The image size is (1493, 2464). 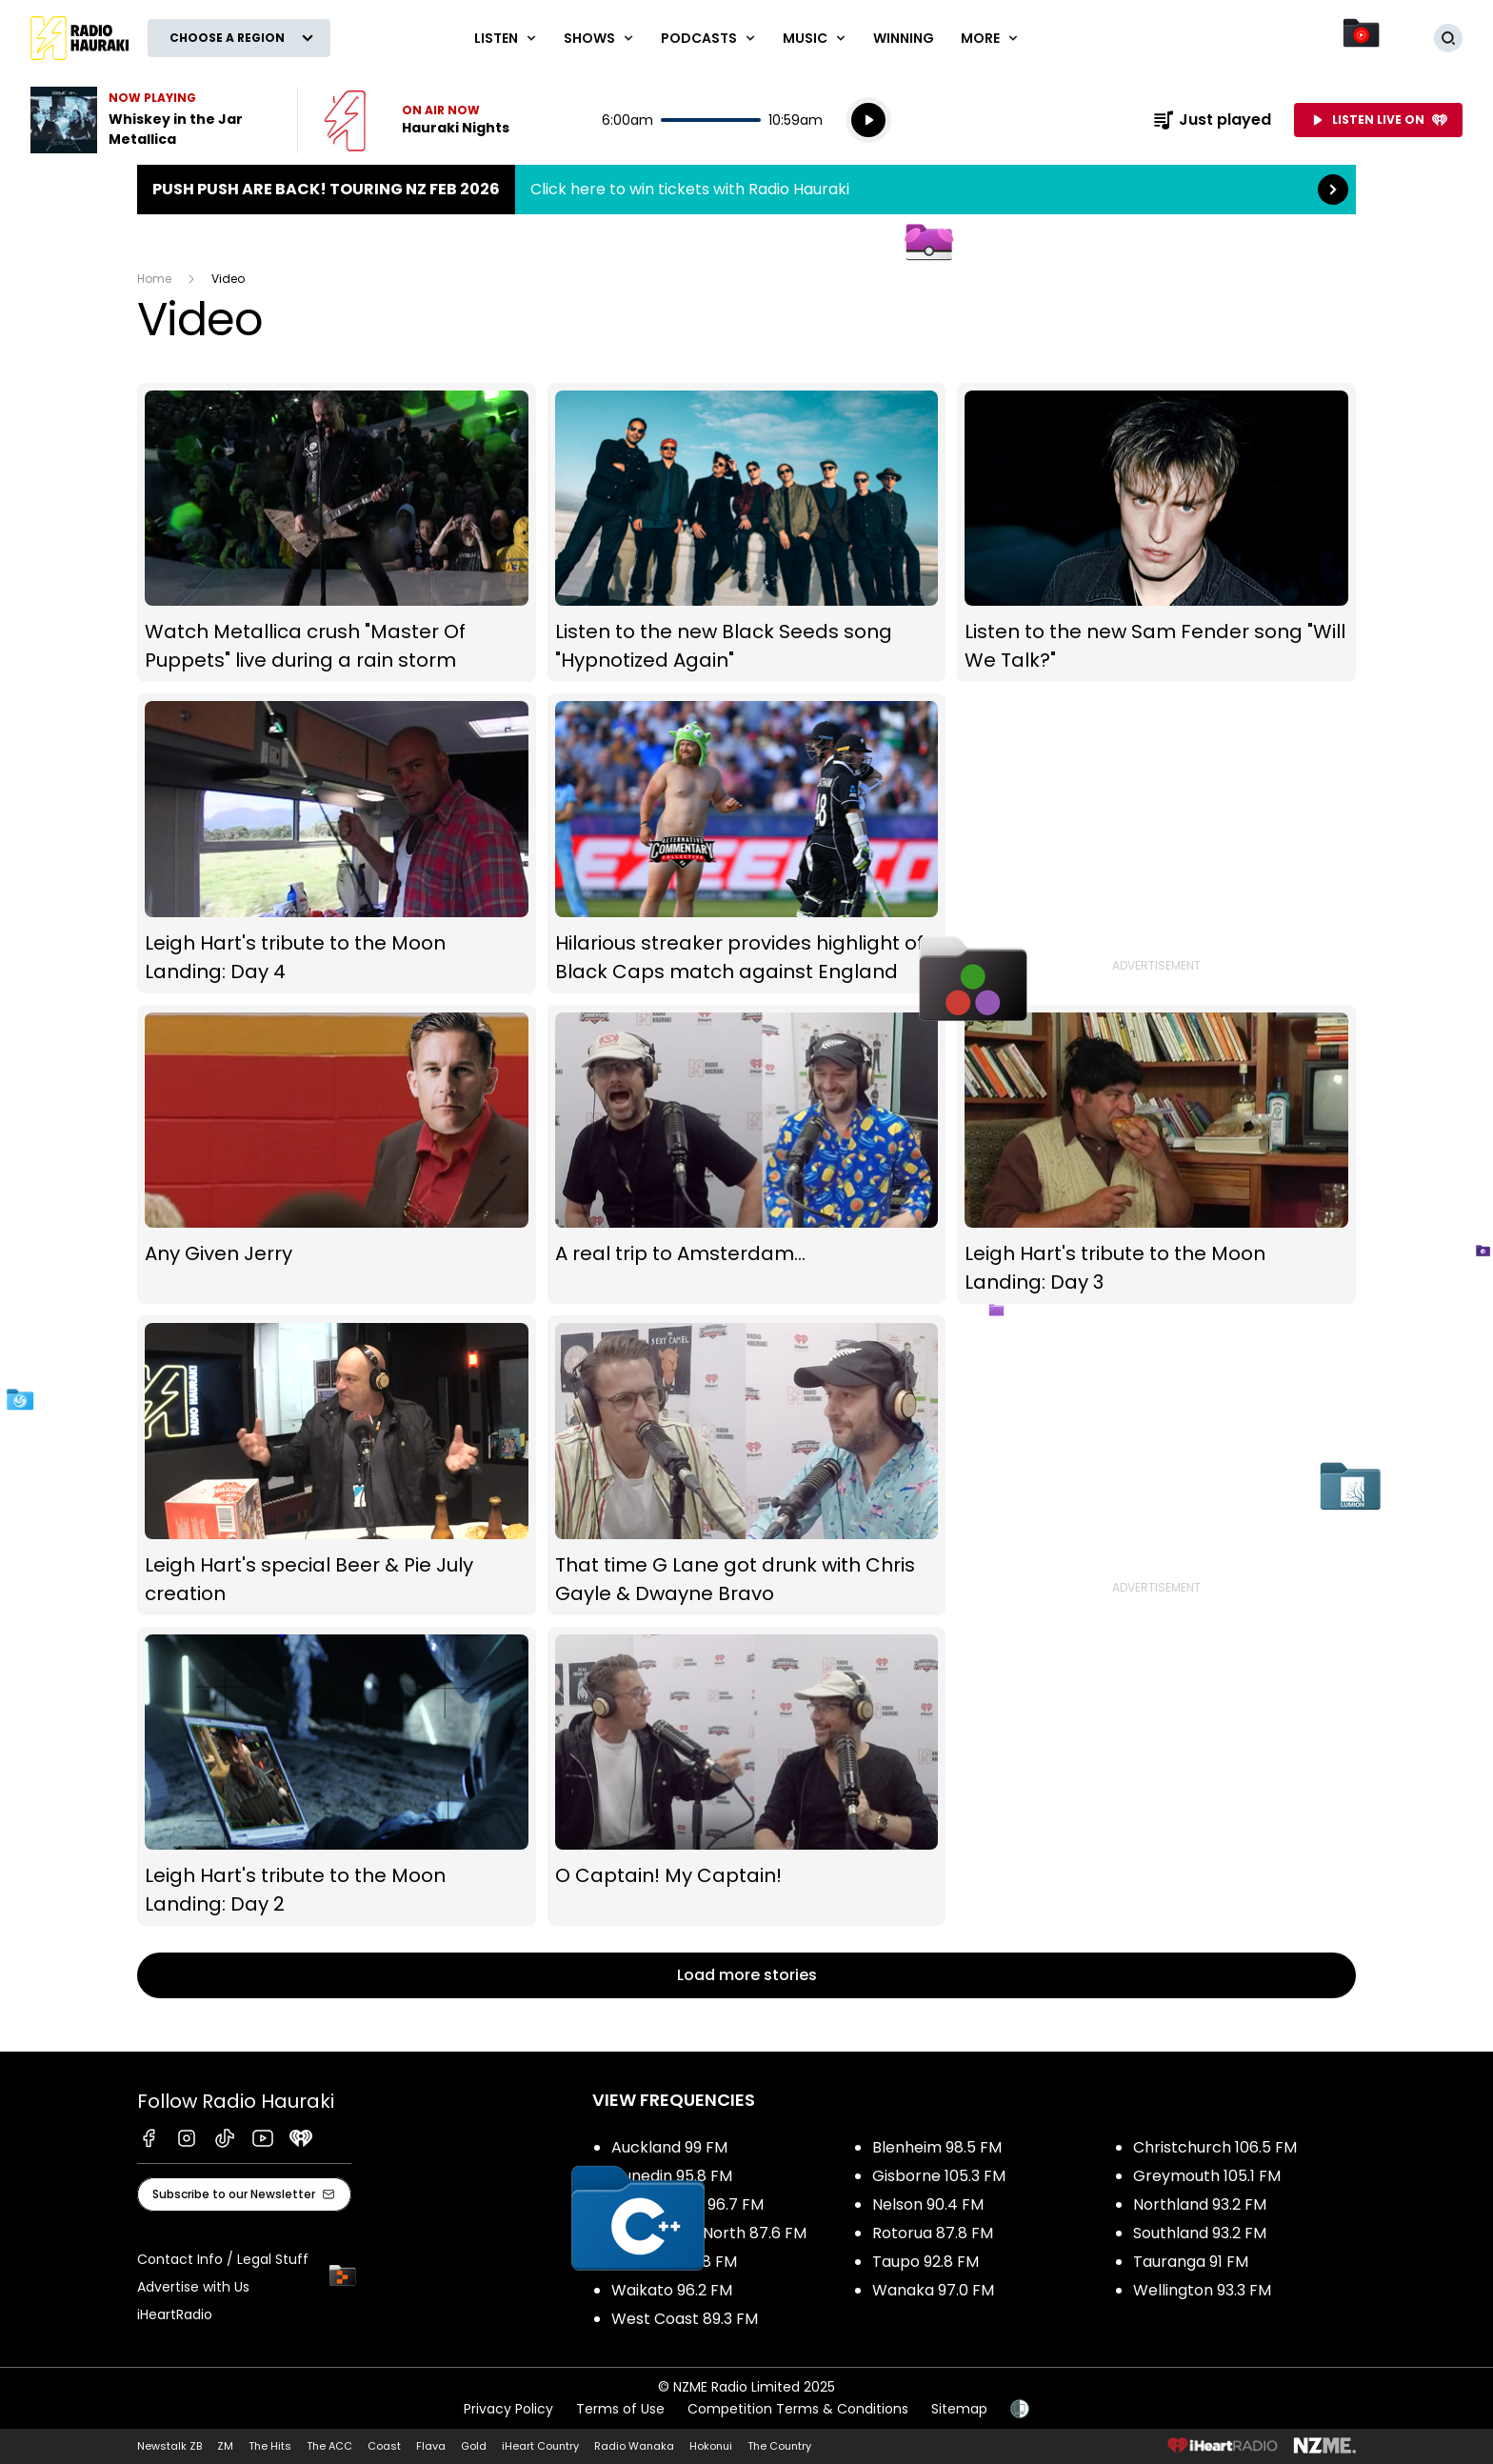 I want to click on open lumion project files folder, so click(x=1350, y=1488).